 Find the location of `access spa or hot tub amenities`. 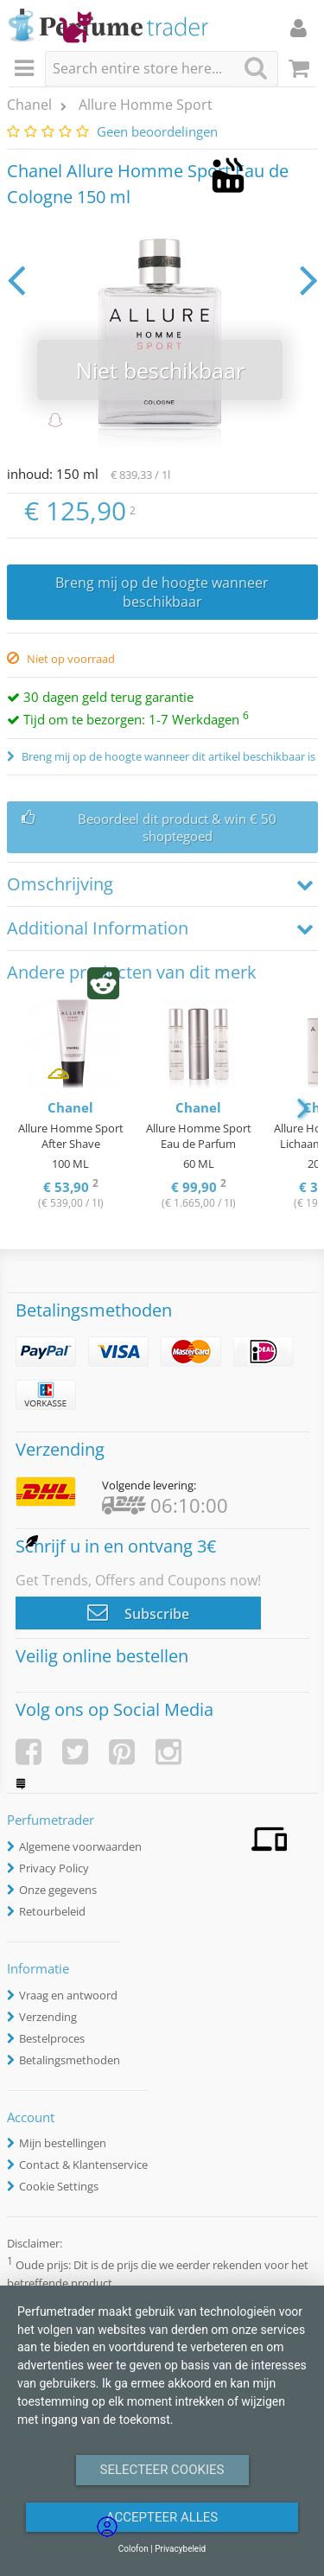

access spa or hot tub amenities is located at coordinates (228, 175).